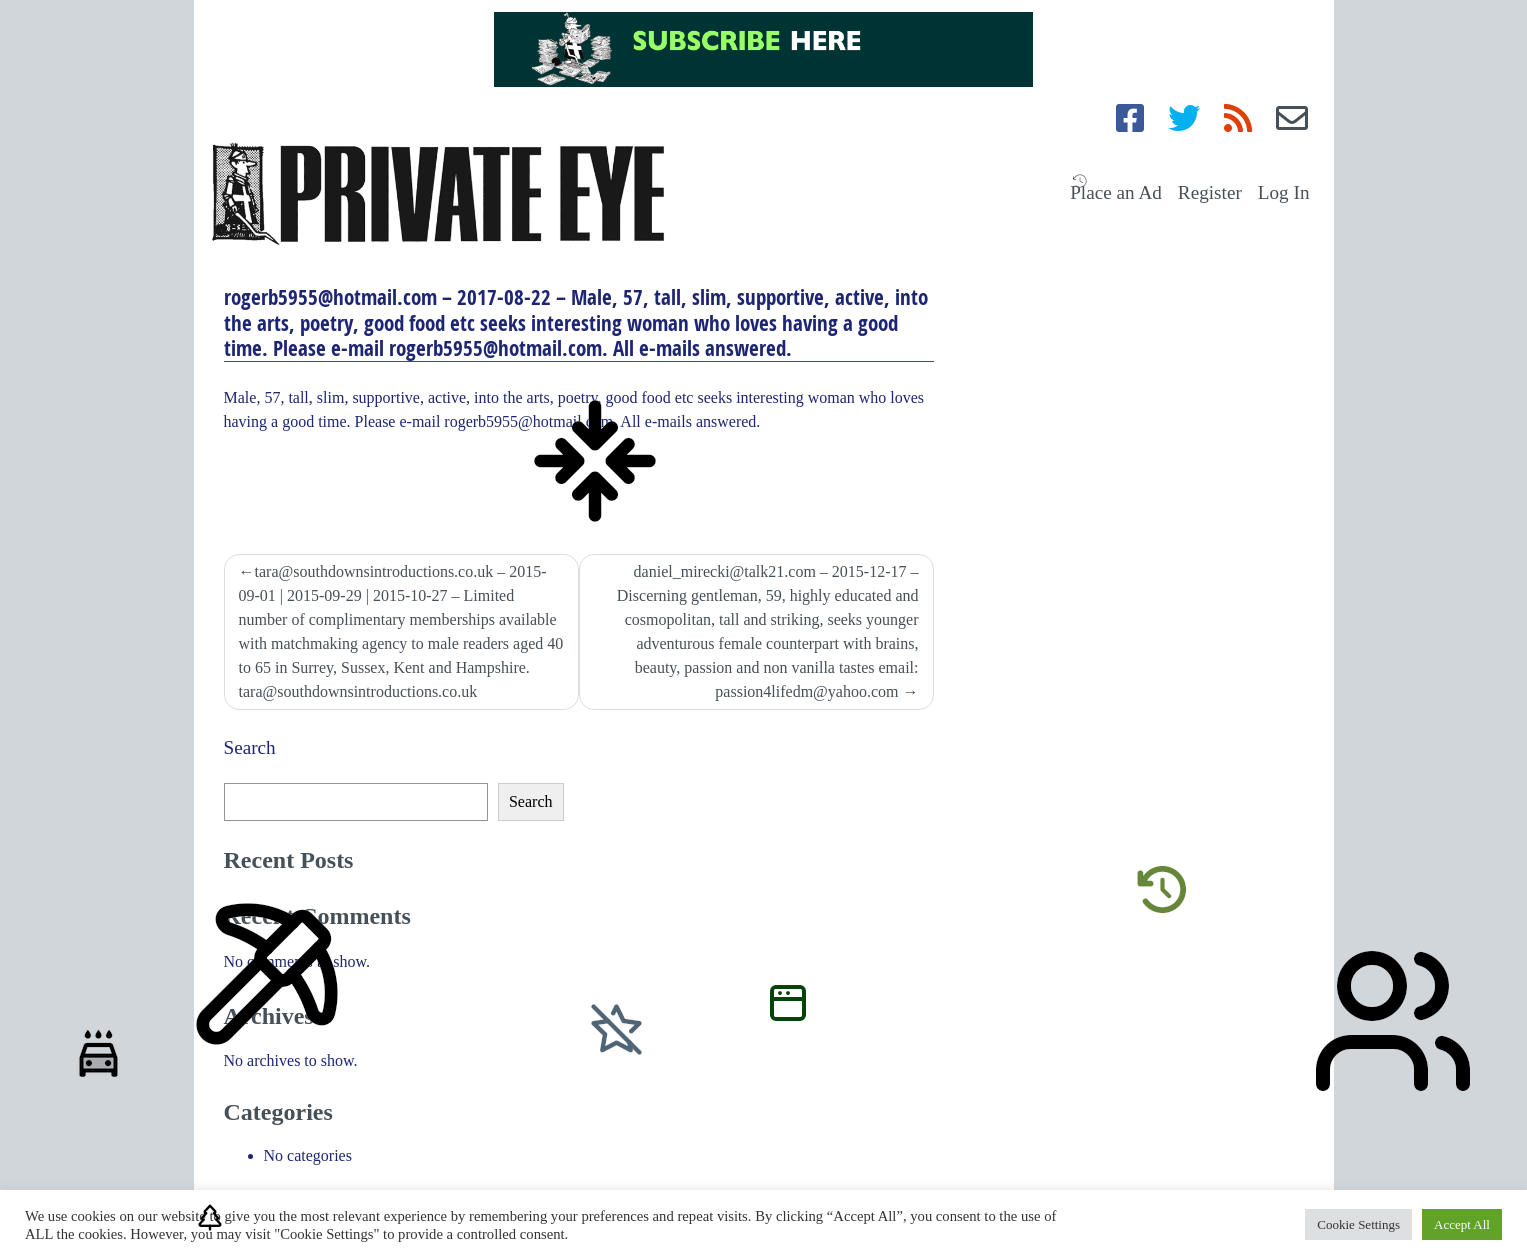  Describe the element at coordinates (267, 974) in the screenshot. I see `mining or resource gathering tool` at that location.